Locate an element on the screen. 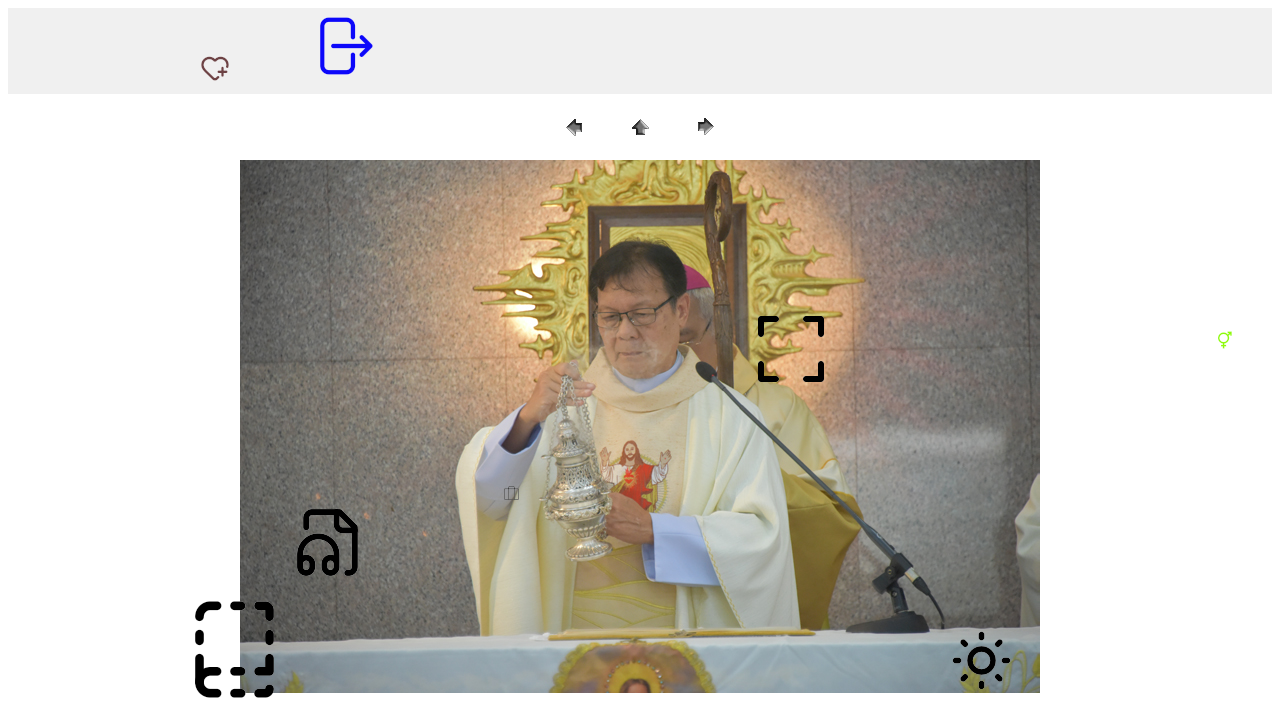 The image size is (1280, 720). add to favorites is located at coordinates (215, 68).